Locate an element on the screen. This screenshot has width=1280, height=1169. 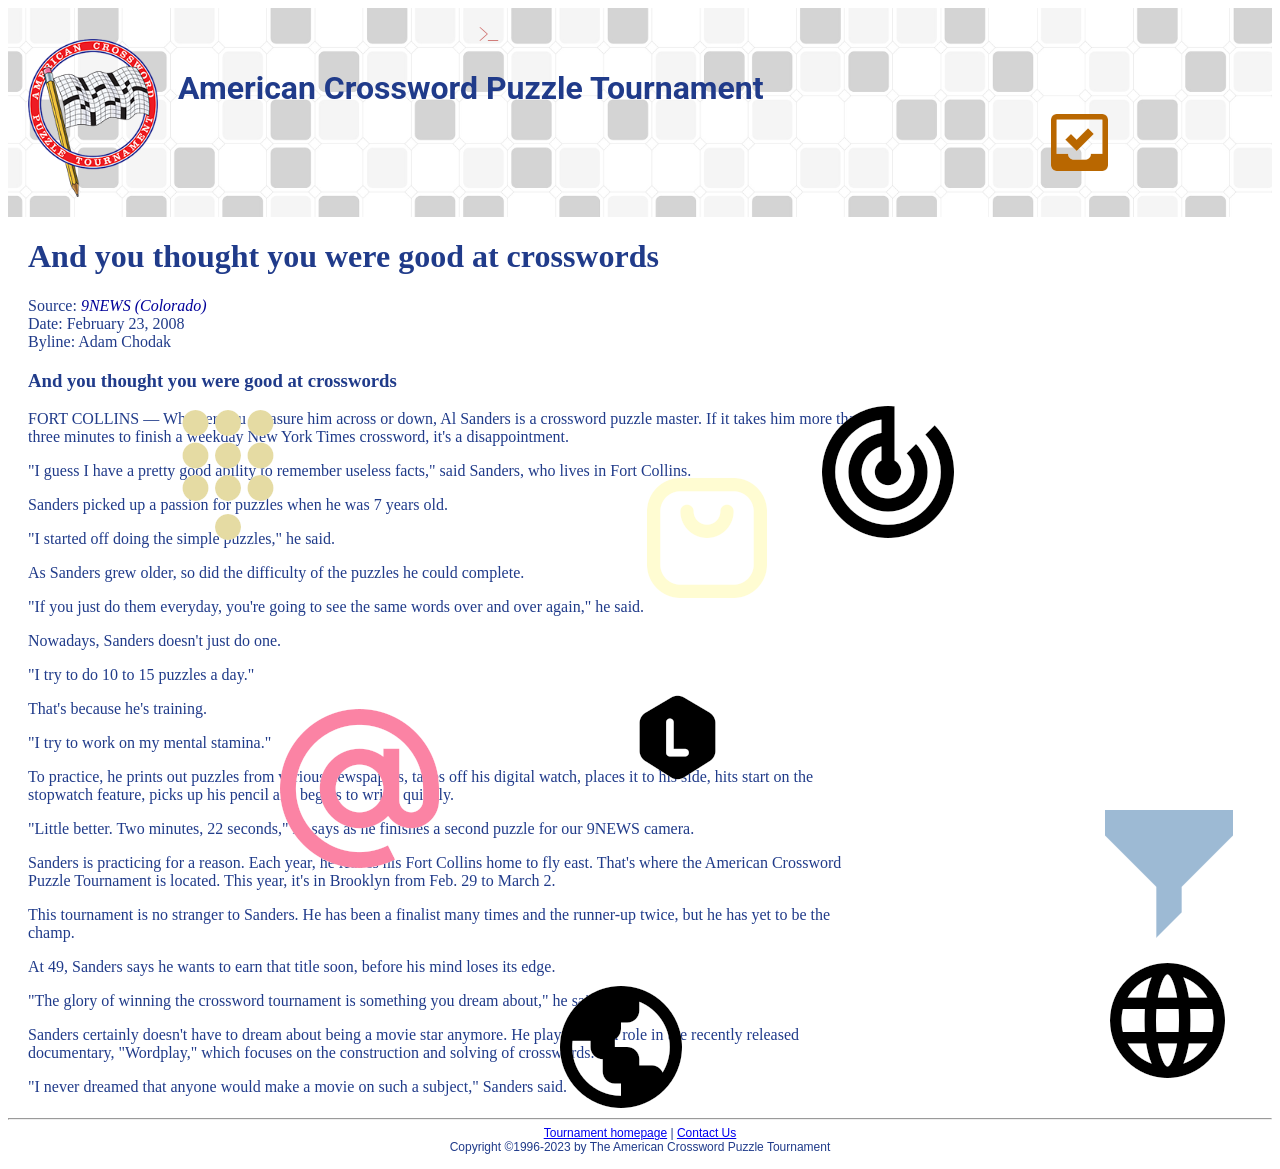
mention a user in a post or comment is located at coordinates (359, 788).